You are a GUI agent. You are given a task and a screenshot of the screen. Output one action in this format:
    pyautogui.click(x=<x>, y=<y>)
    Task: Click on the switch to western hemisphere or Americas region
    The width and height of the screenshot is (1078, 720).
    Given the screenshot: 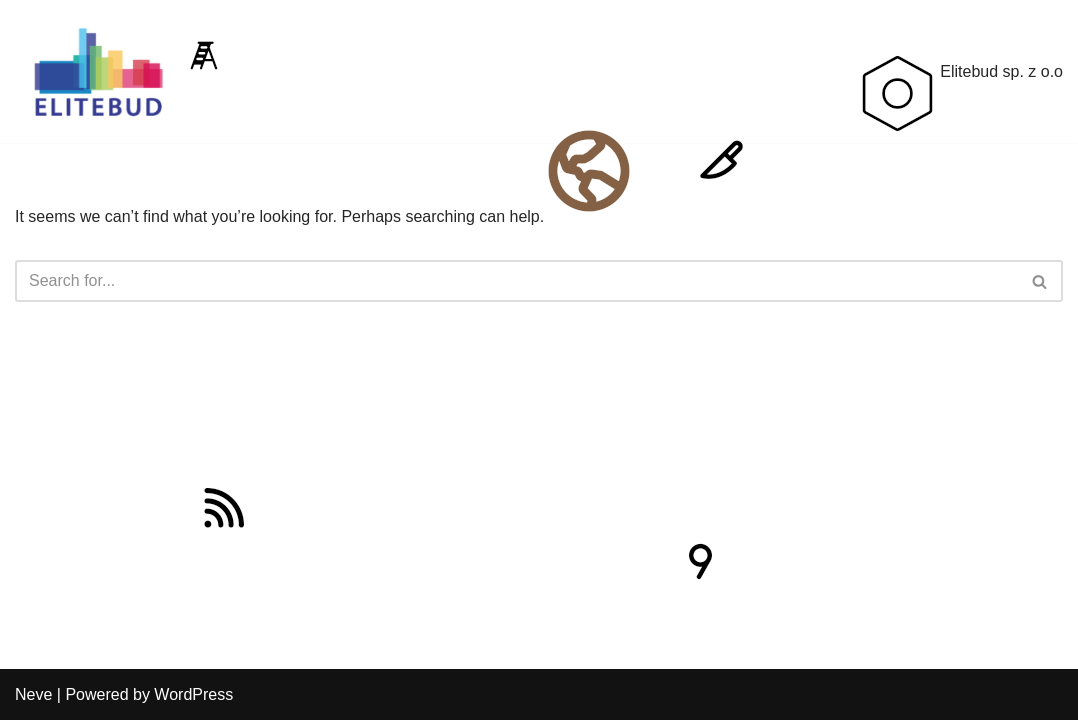 What is the action you would take?
    pyautogui.click(x=589, y=171)
    